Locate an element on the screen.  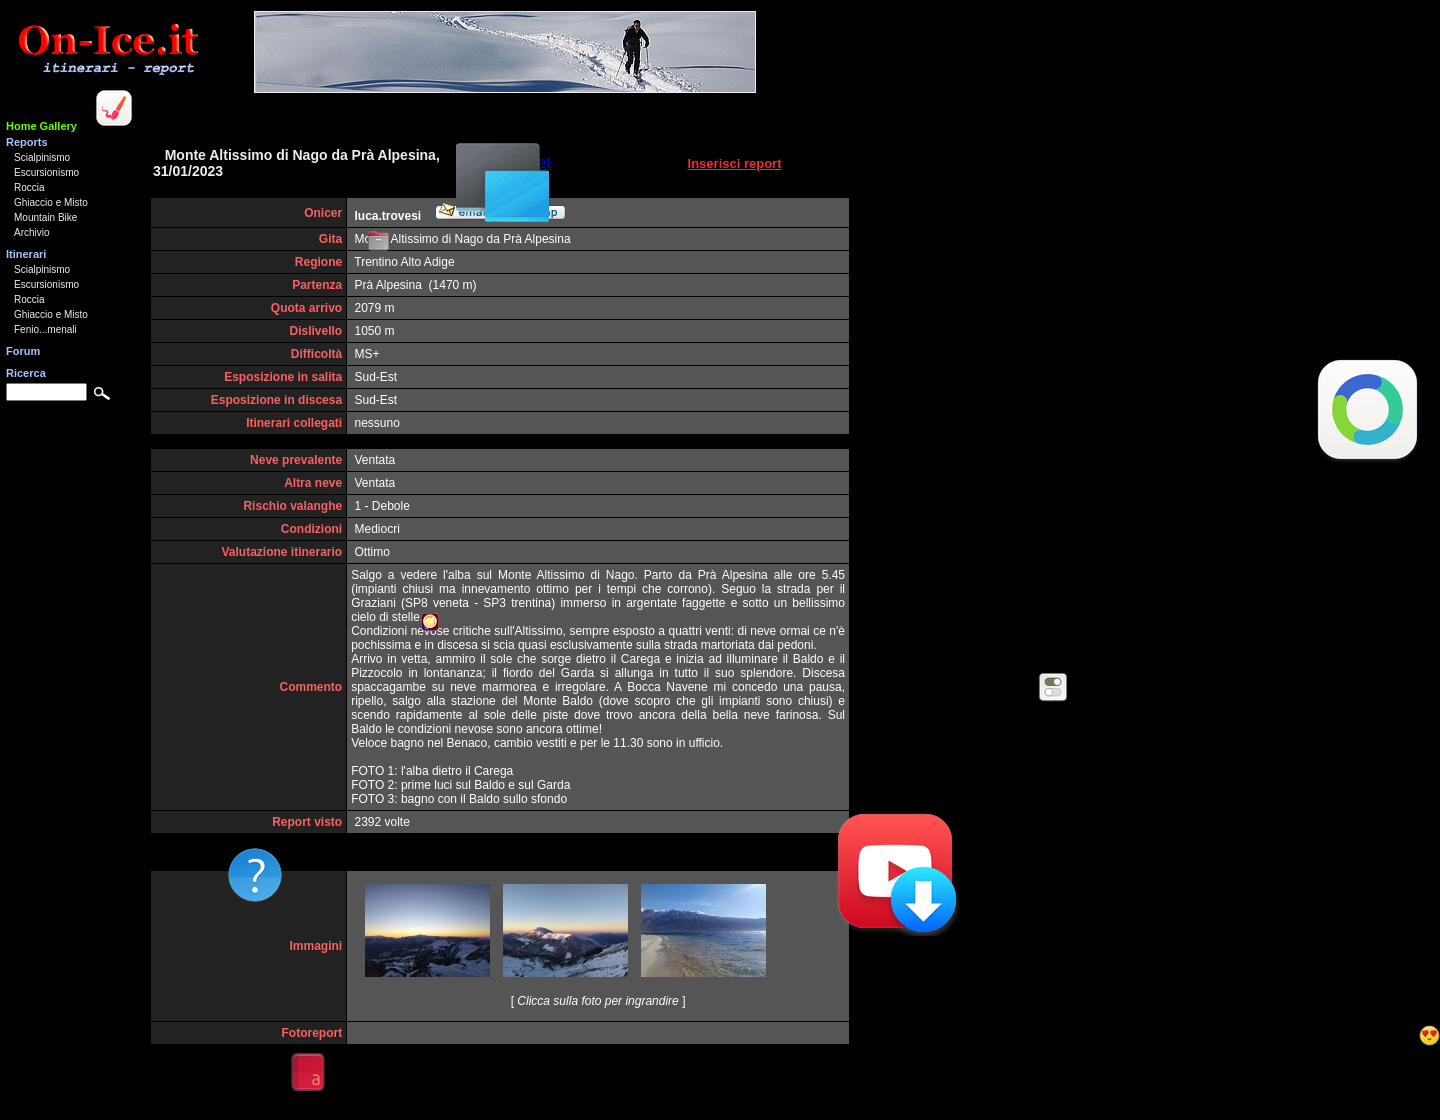
open the Socialize messaging app is located at coordinates (1429, 1035).